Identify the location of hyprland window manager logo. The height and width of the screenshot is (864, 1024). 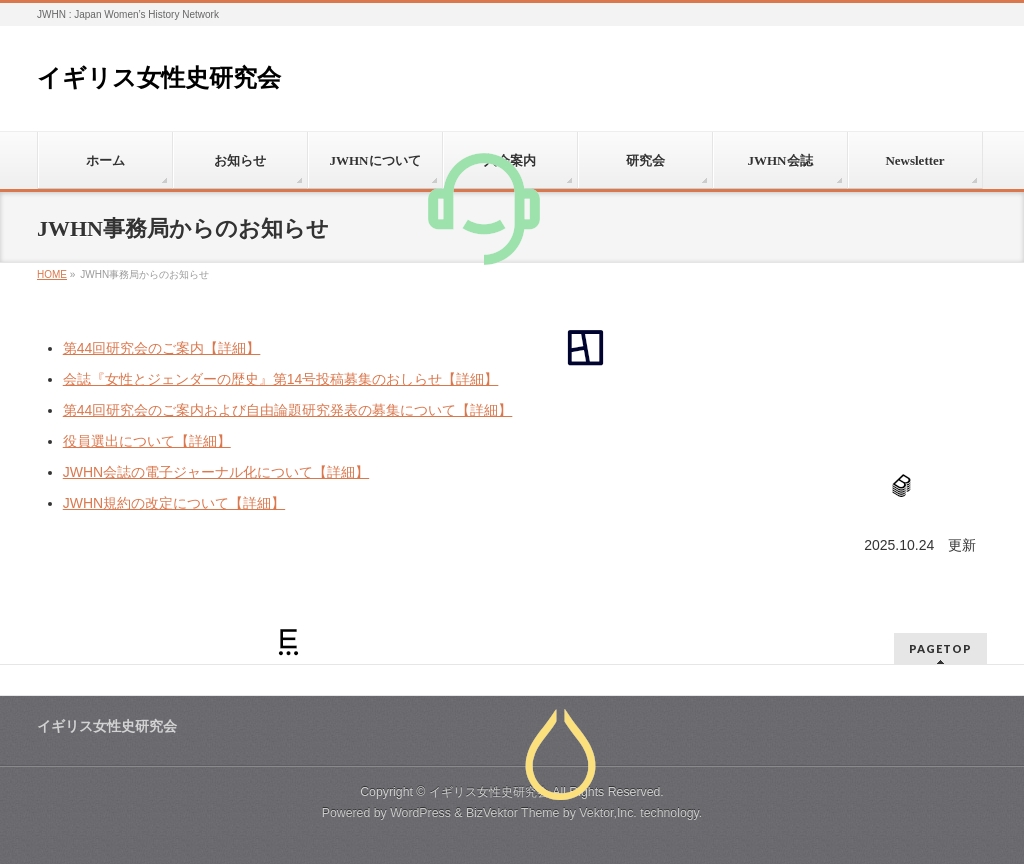
(560, 754).